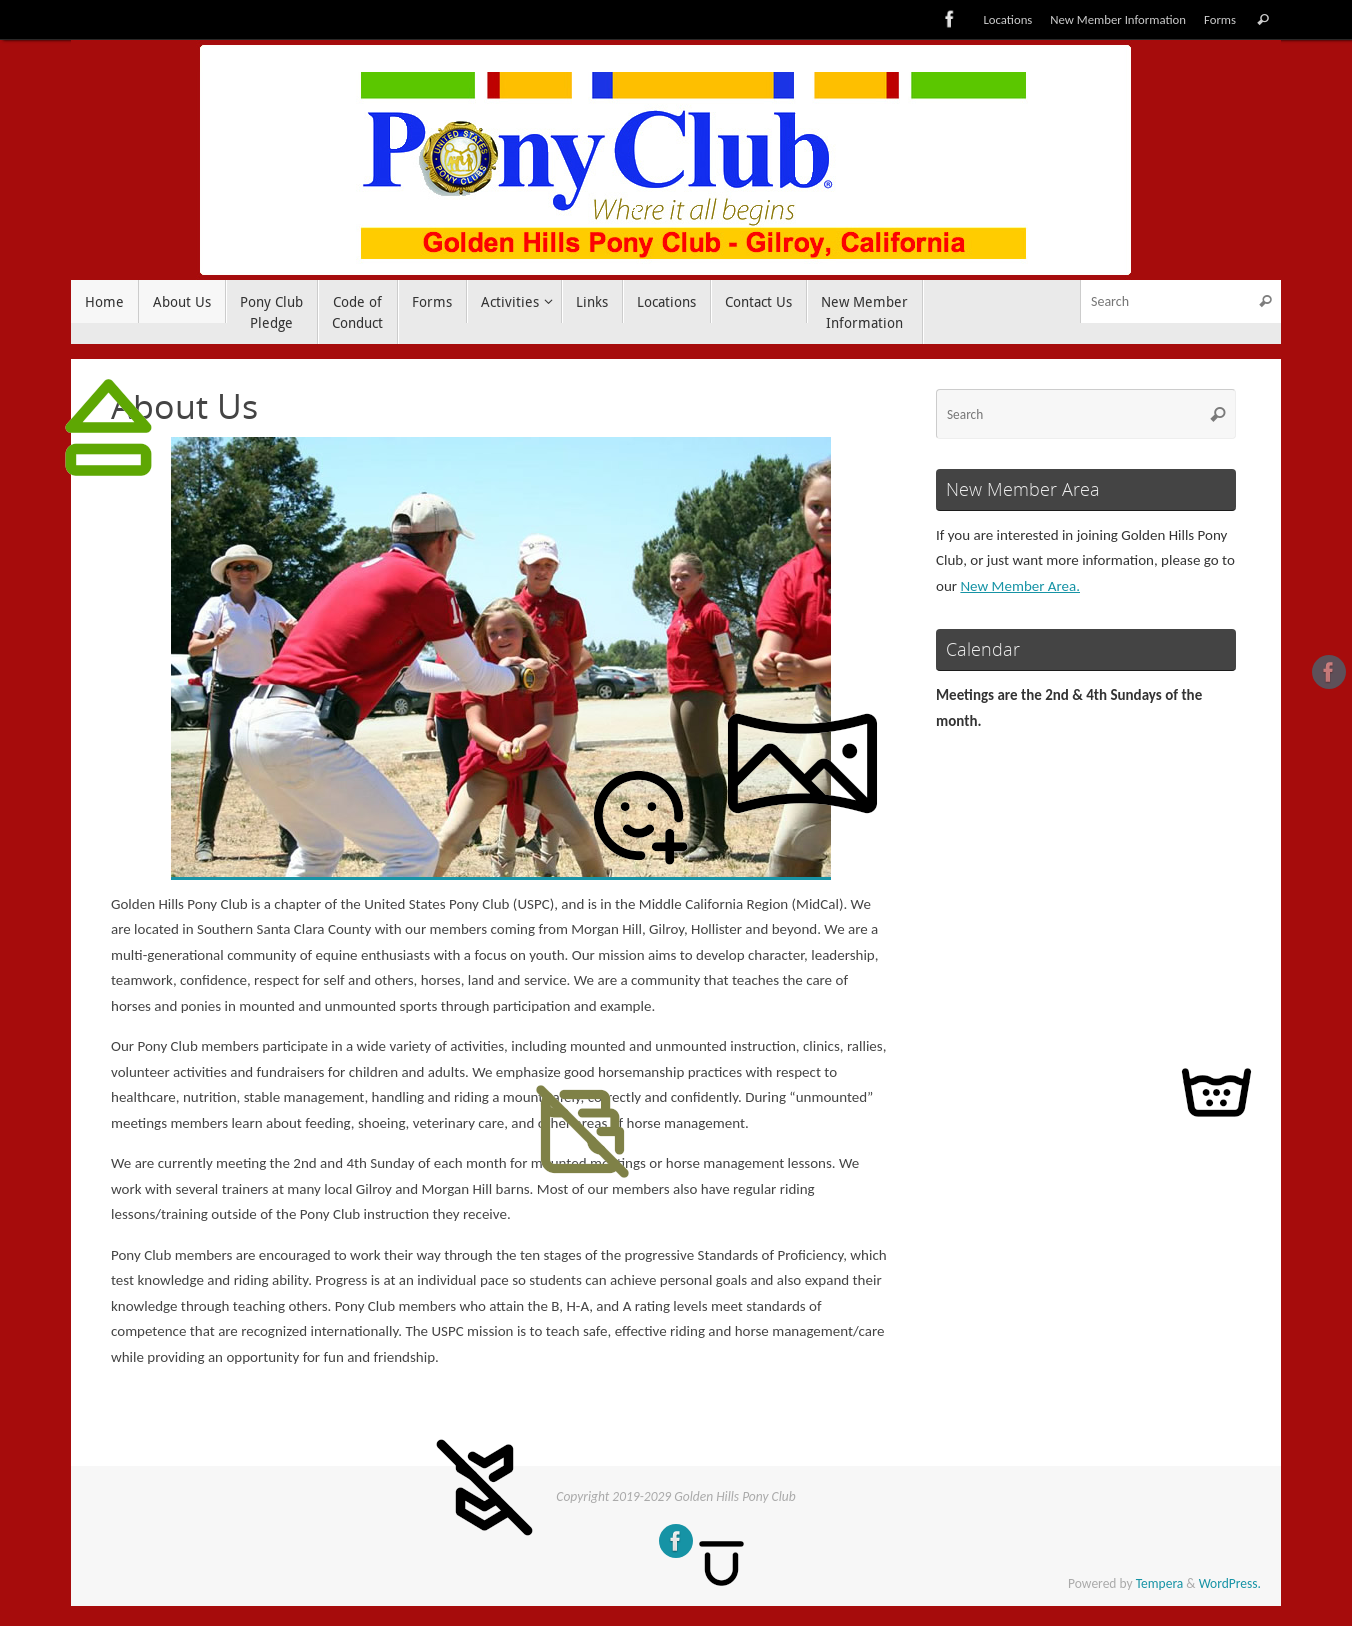  What do you see at coordinates (638, 815) in the screenshot?
I see `add a new emoji reaction` at bounding box center [638, 815].